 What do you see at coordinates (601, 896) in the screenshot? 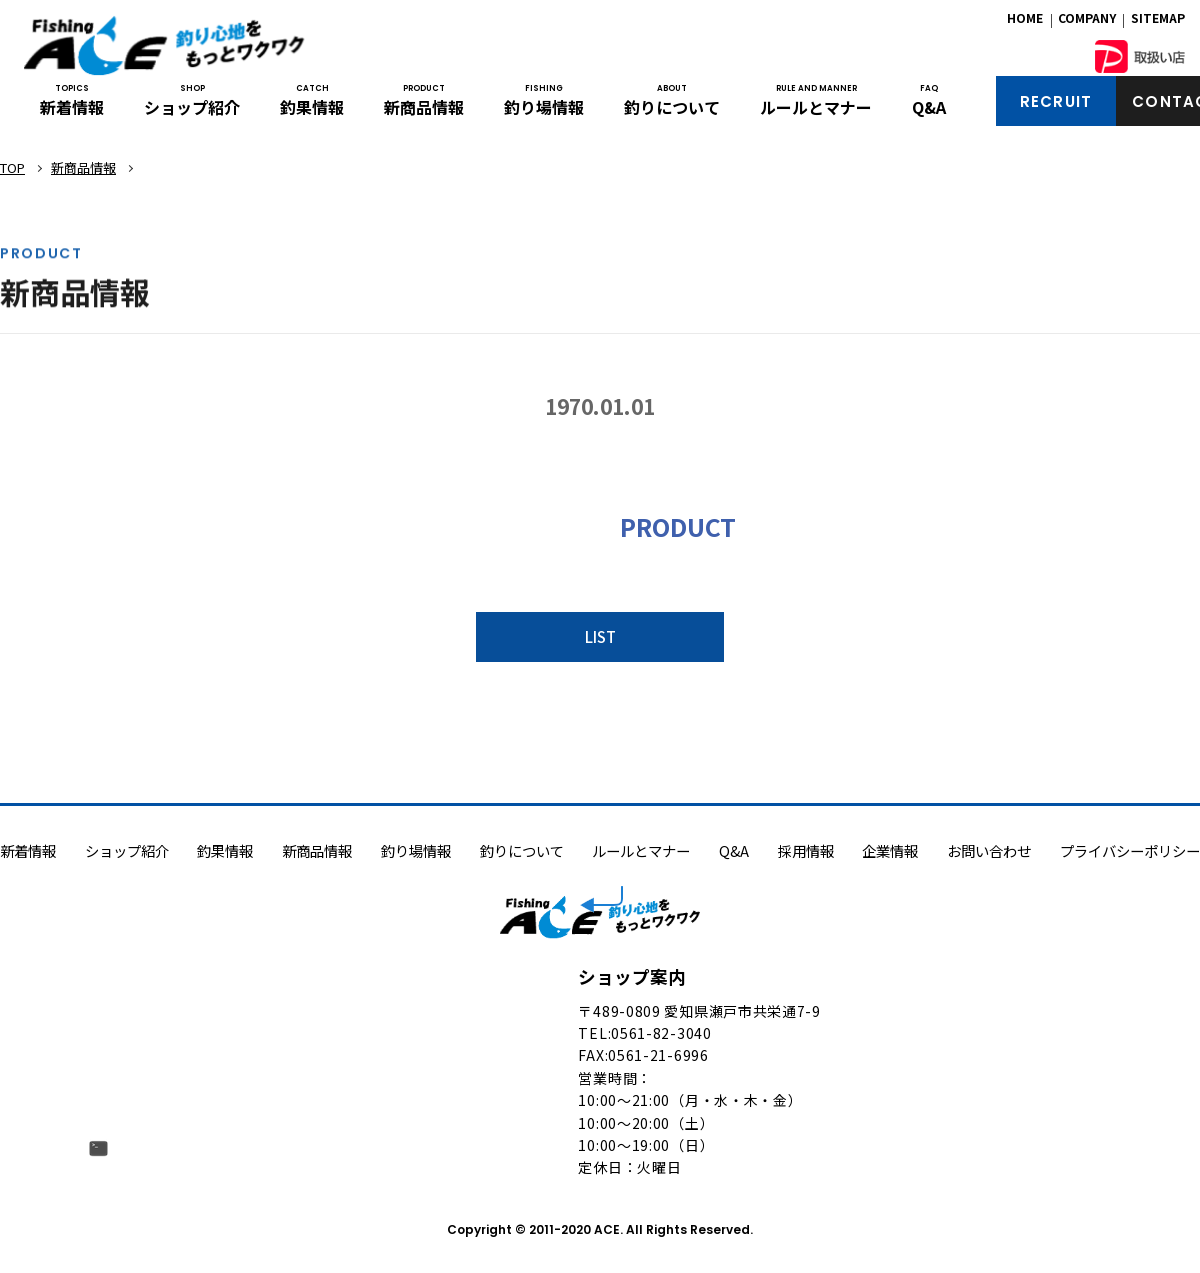
I see `reply to this email` at bounding box center [601, 896].